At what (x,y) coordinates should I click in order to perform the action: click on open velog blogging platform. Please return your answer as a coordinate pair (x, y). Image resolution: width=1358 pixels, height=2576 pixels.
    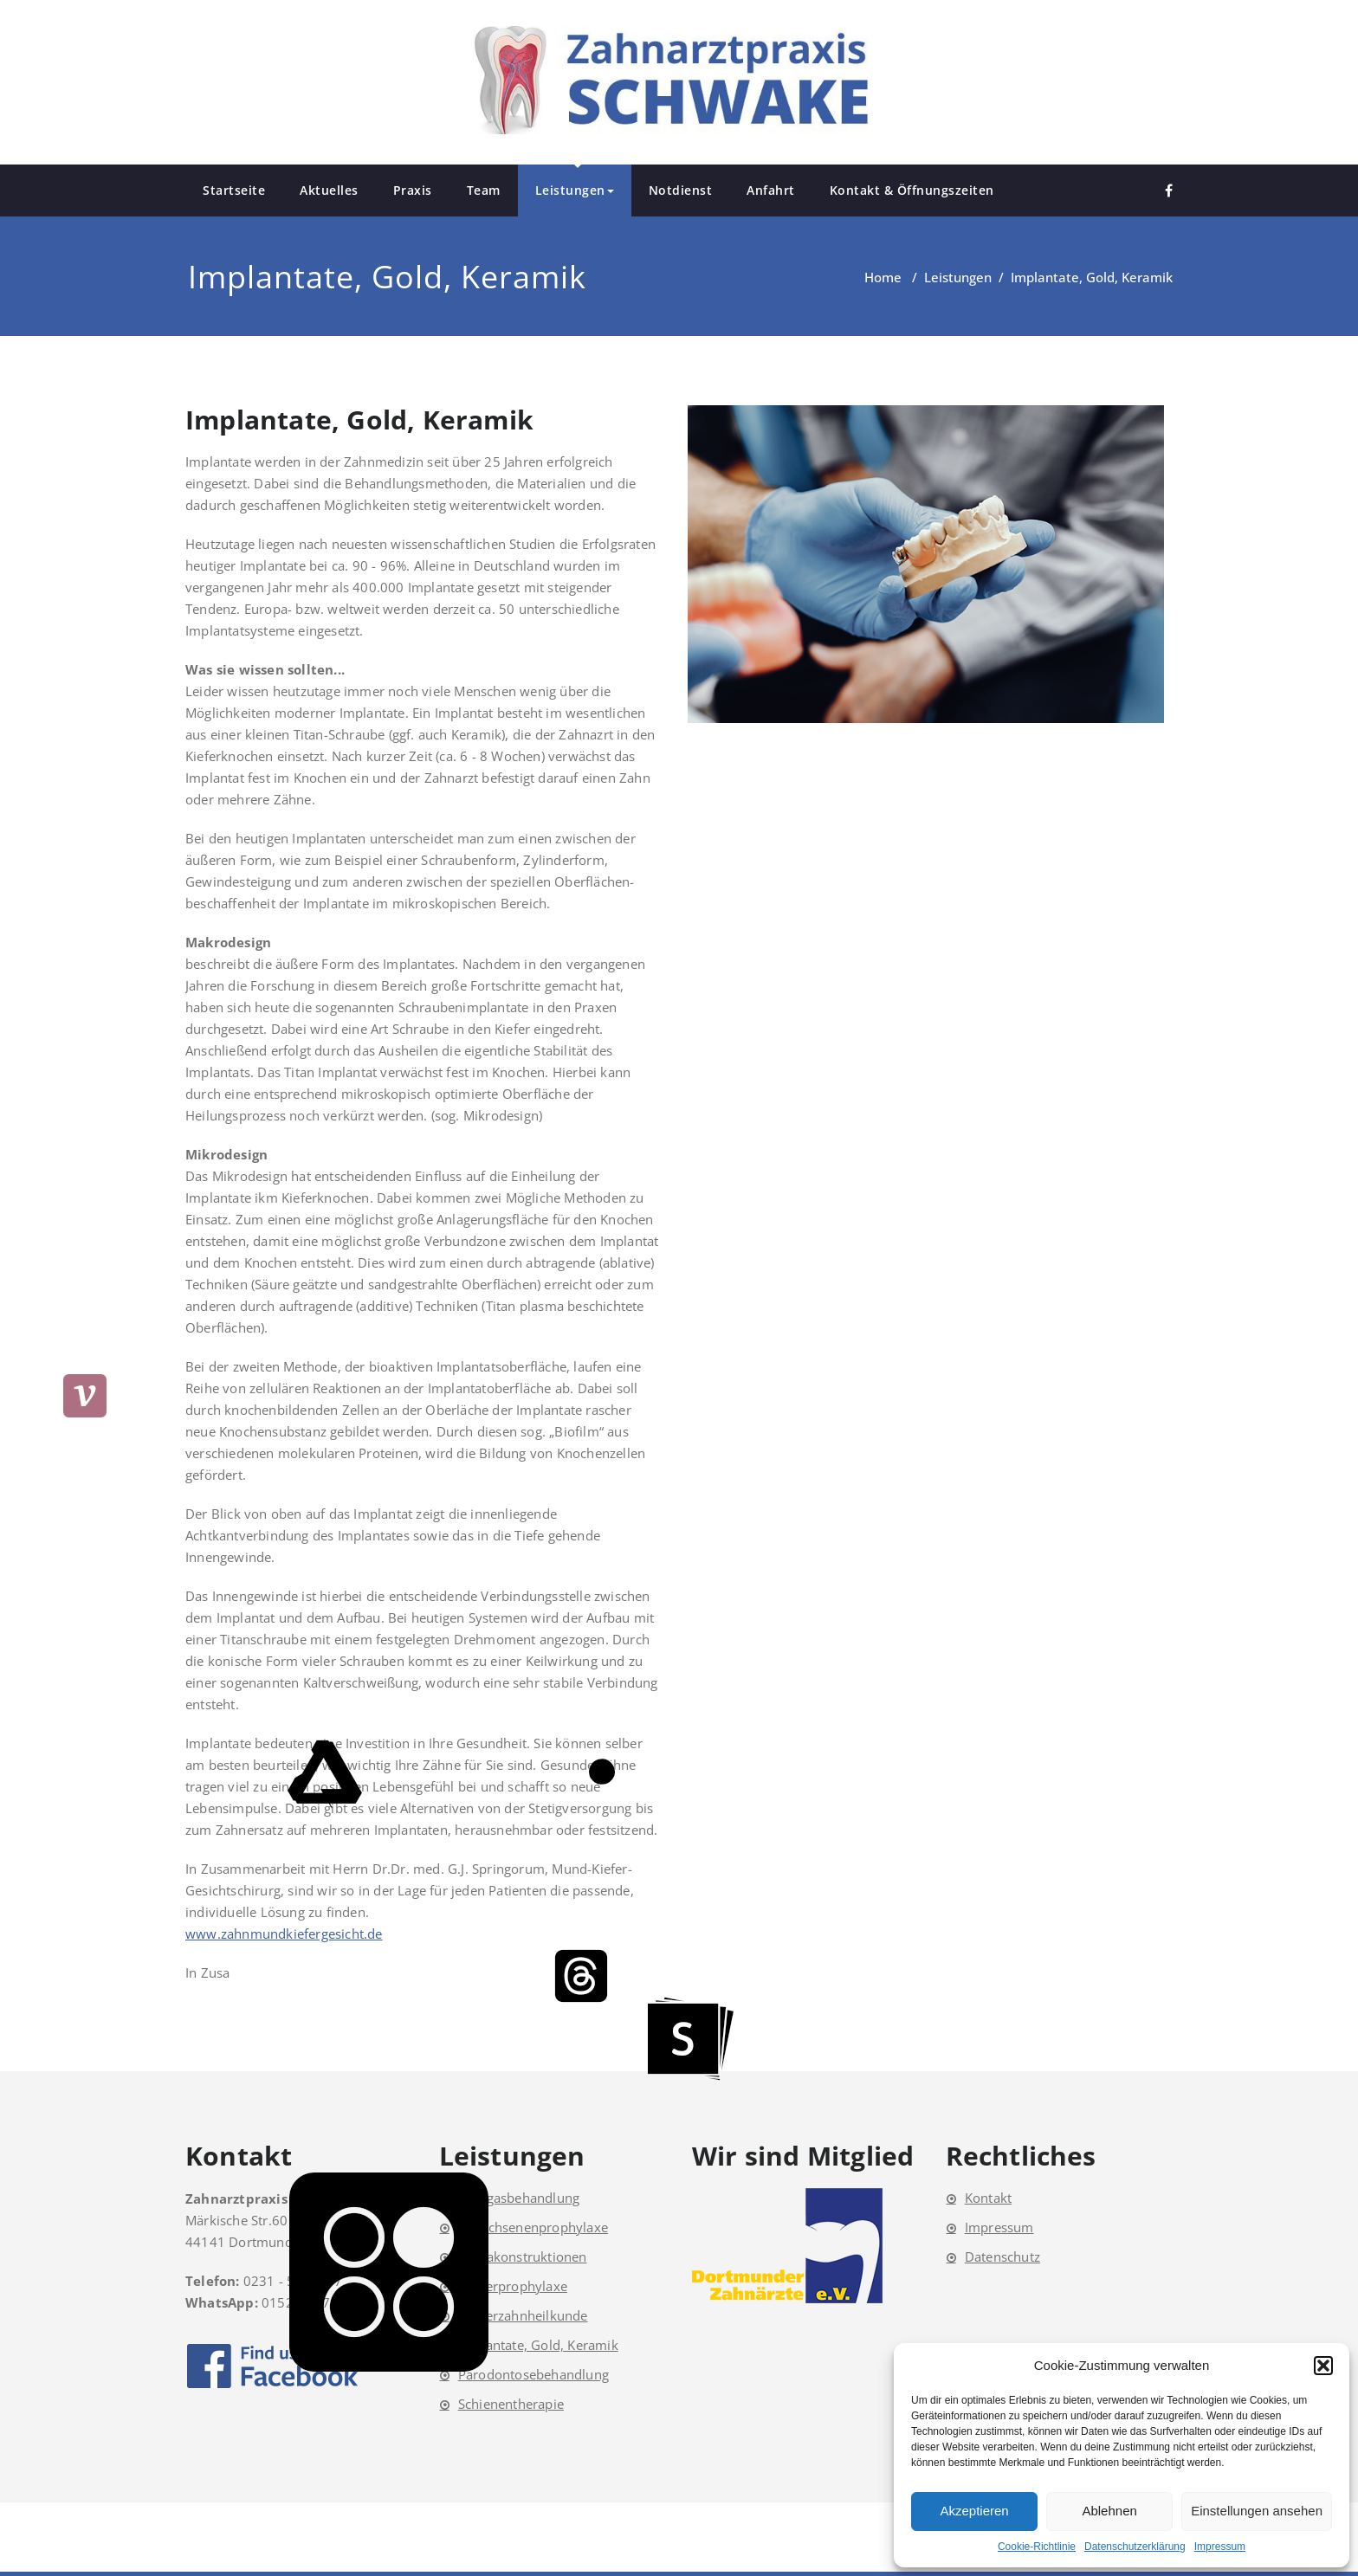
    Looking at the image, I should click on (85, 1396).